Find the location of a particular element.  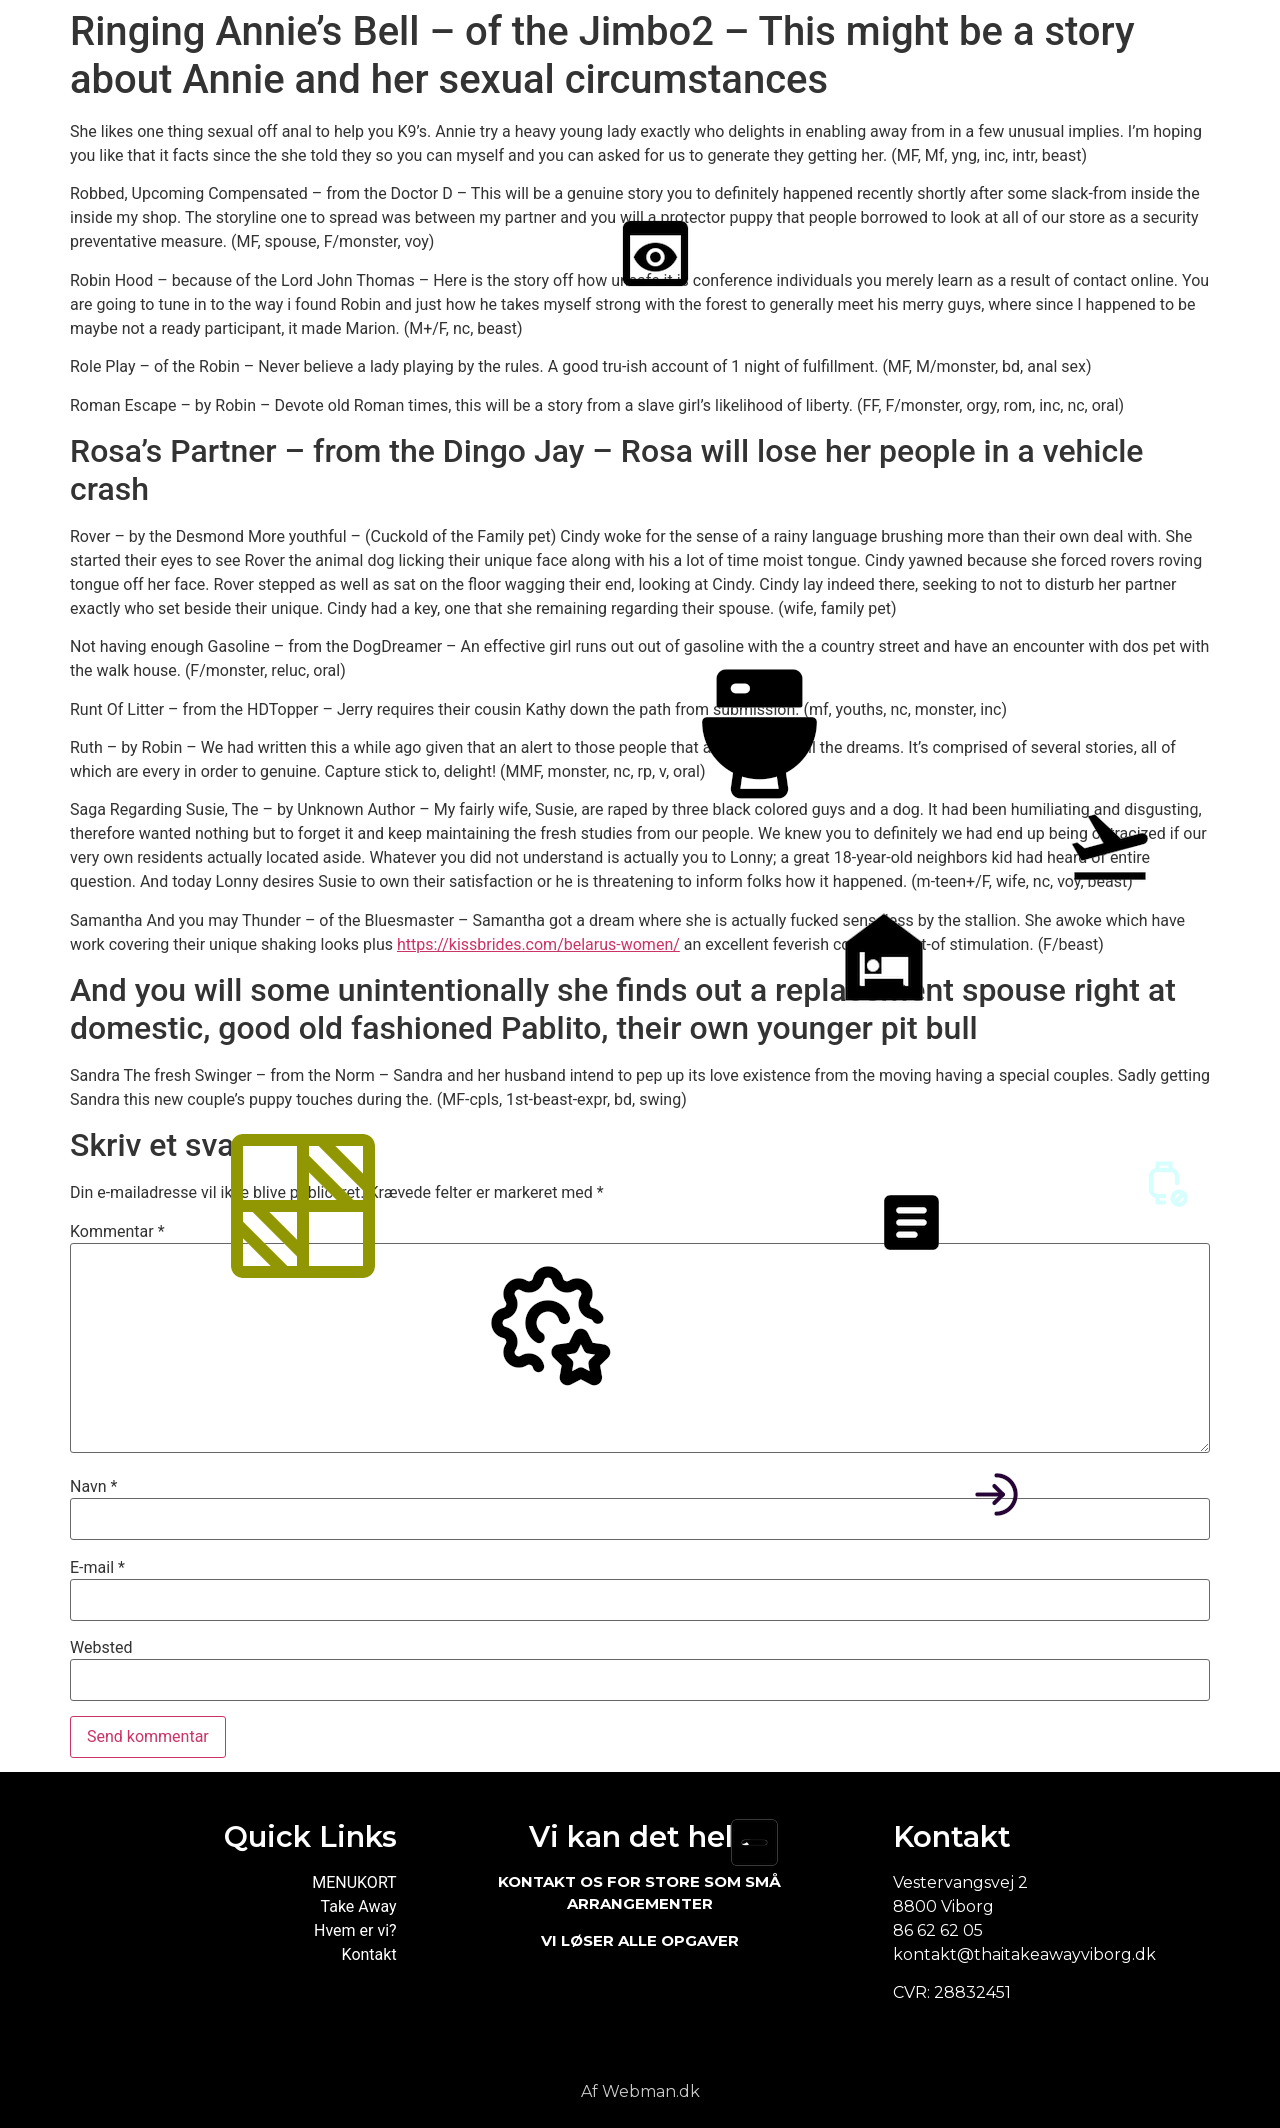

view flight departure information is located at coordinates (1110, 846).